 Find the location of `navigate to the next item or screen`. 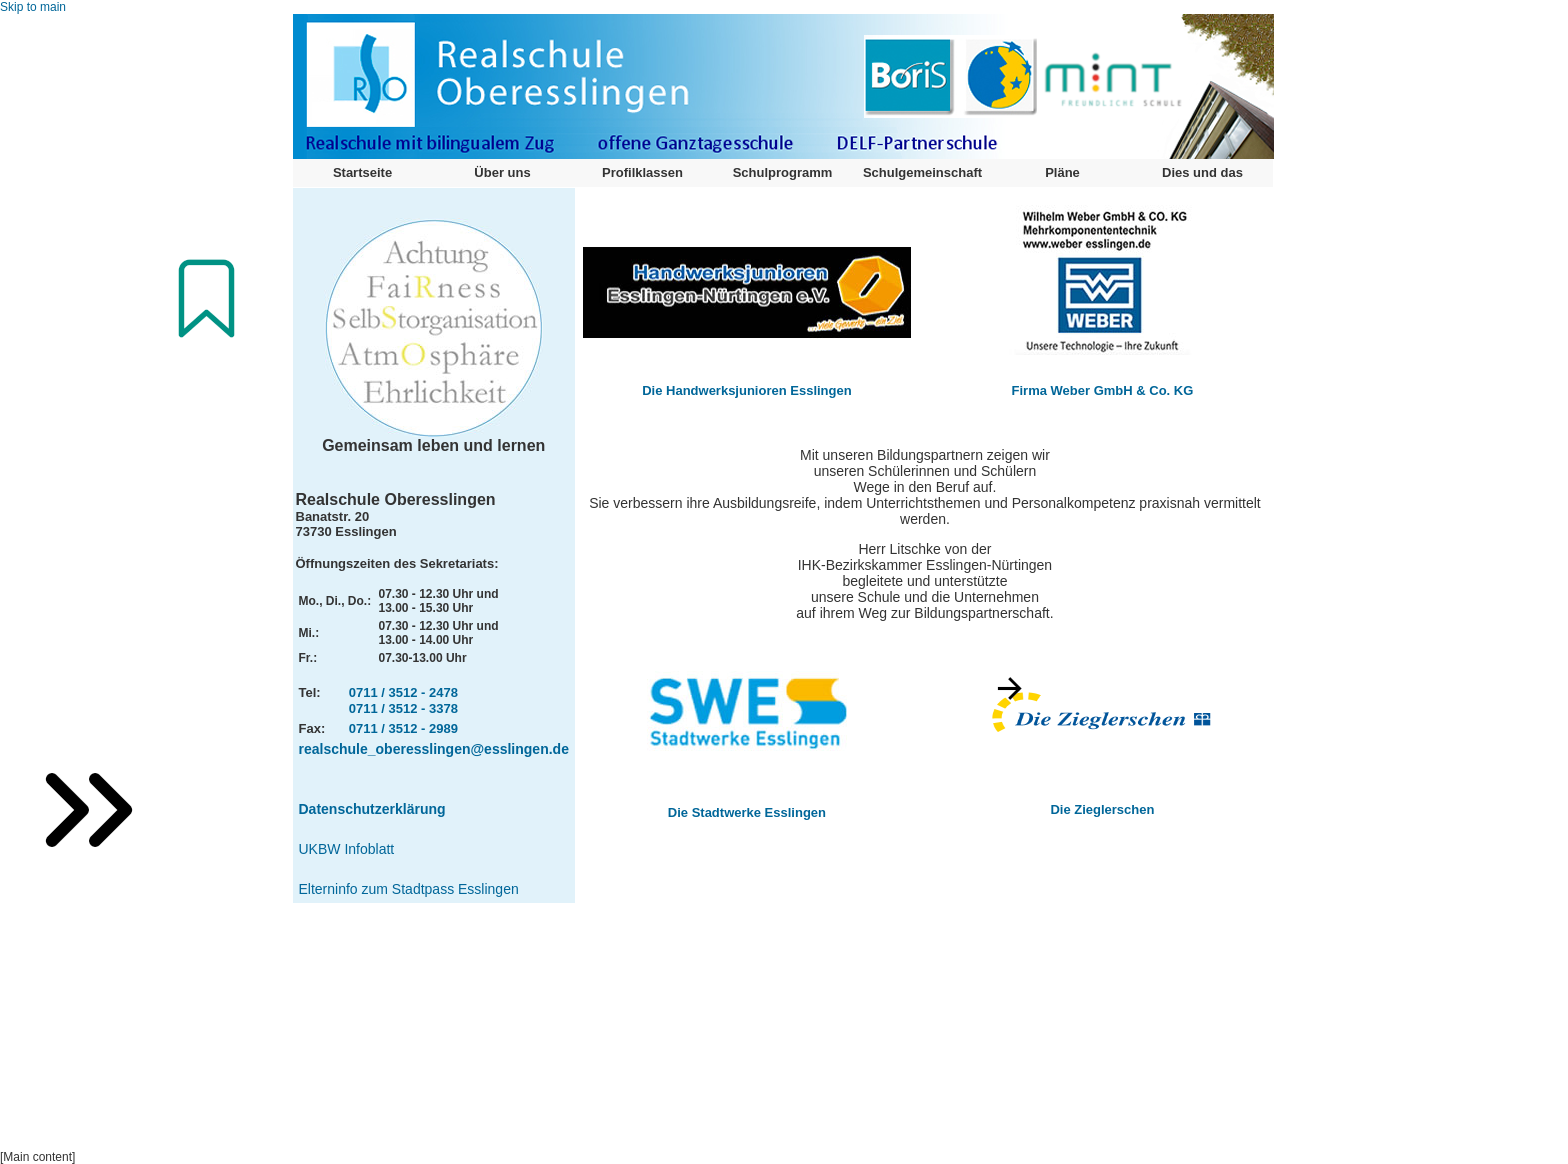

navigate to the next item or screen is located at coordinates (1009, 688).